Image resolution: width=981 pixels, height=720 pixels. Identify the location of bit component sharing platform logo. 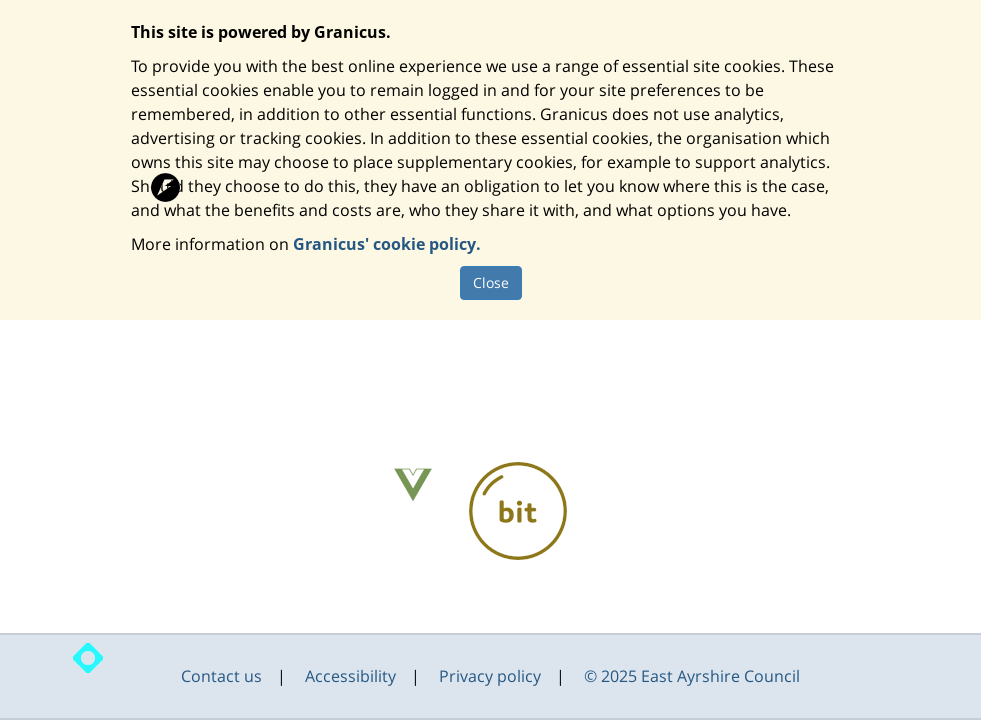
(518, 511).